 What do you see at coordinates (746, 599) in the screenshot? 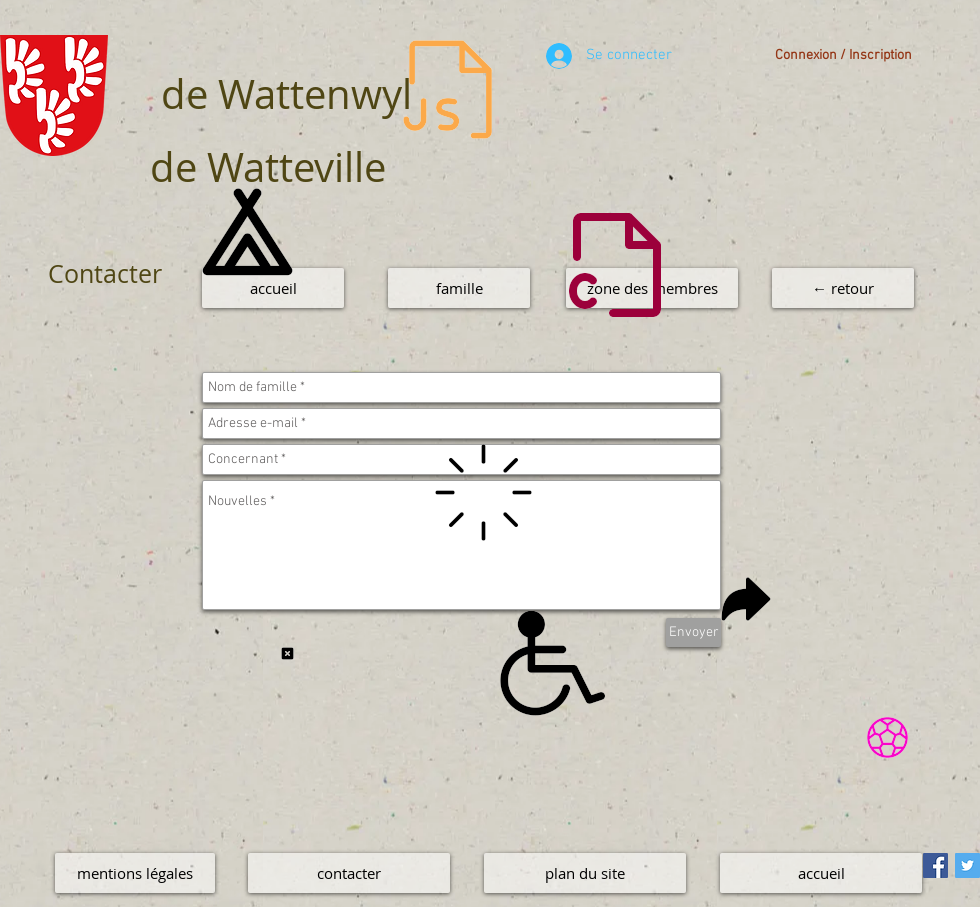
I see `share or forward content` at bounding box center [746, 599].